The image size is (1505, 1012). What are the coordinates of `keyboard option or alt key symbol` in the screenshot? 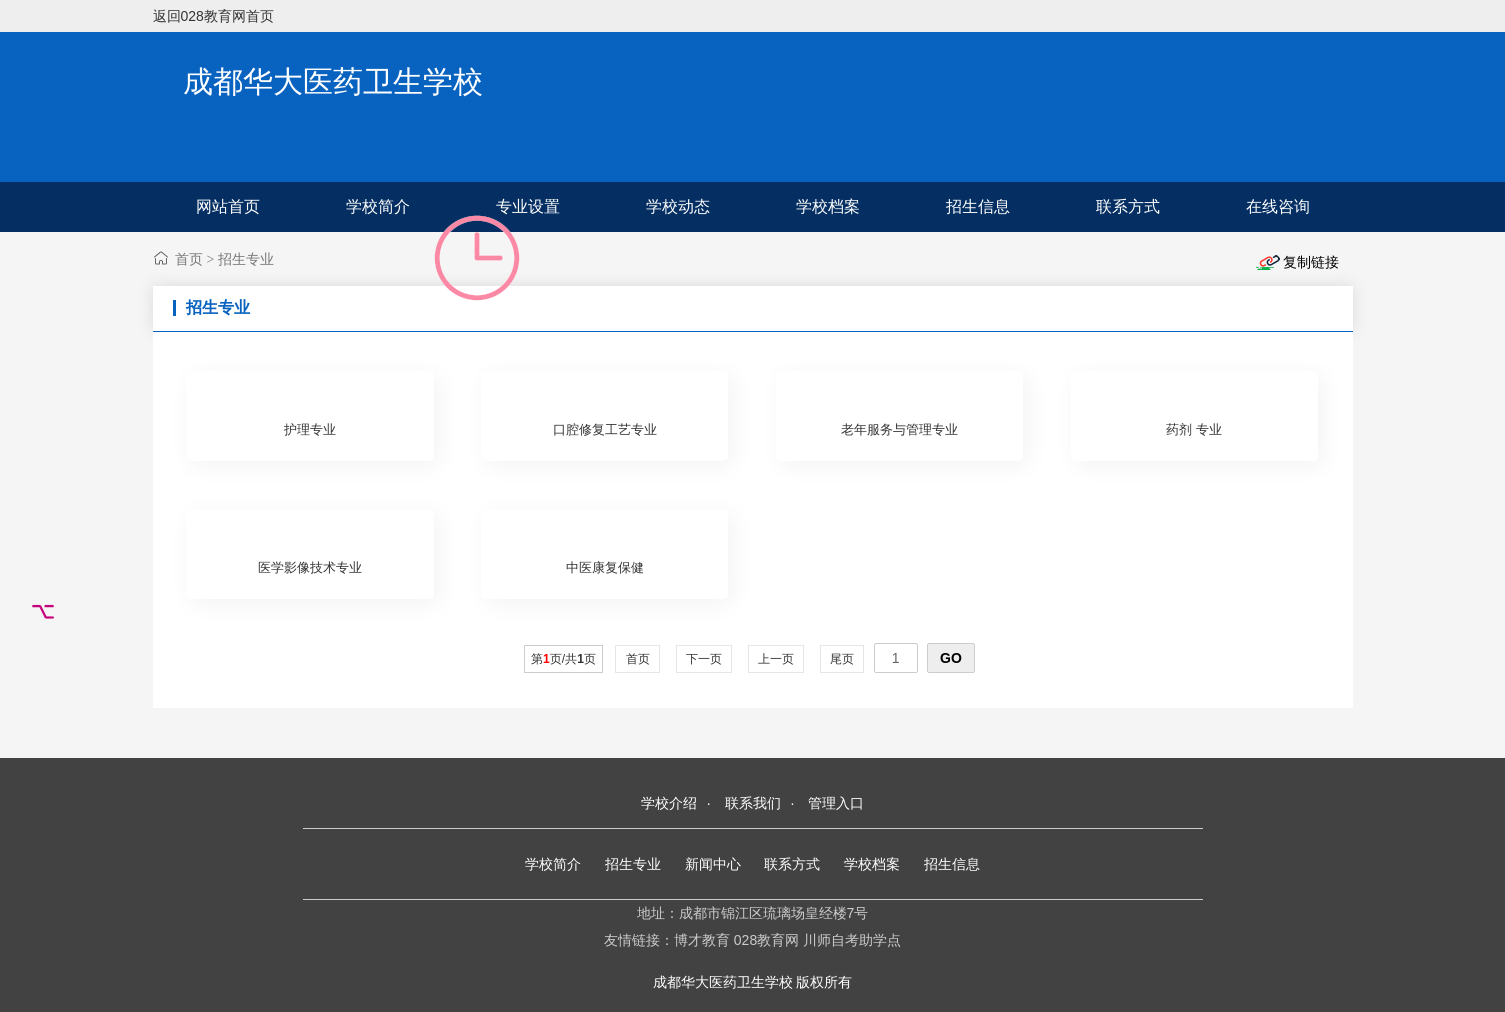 It's located at (43, 611).